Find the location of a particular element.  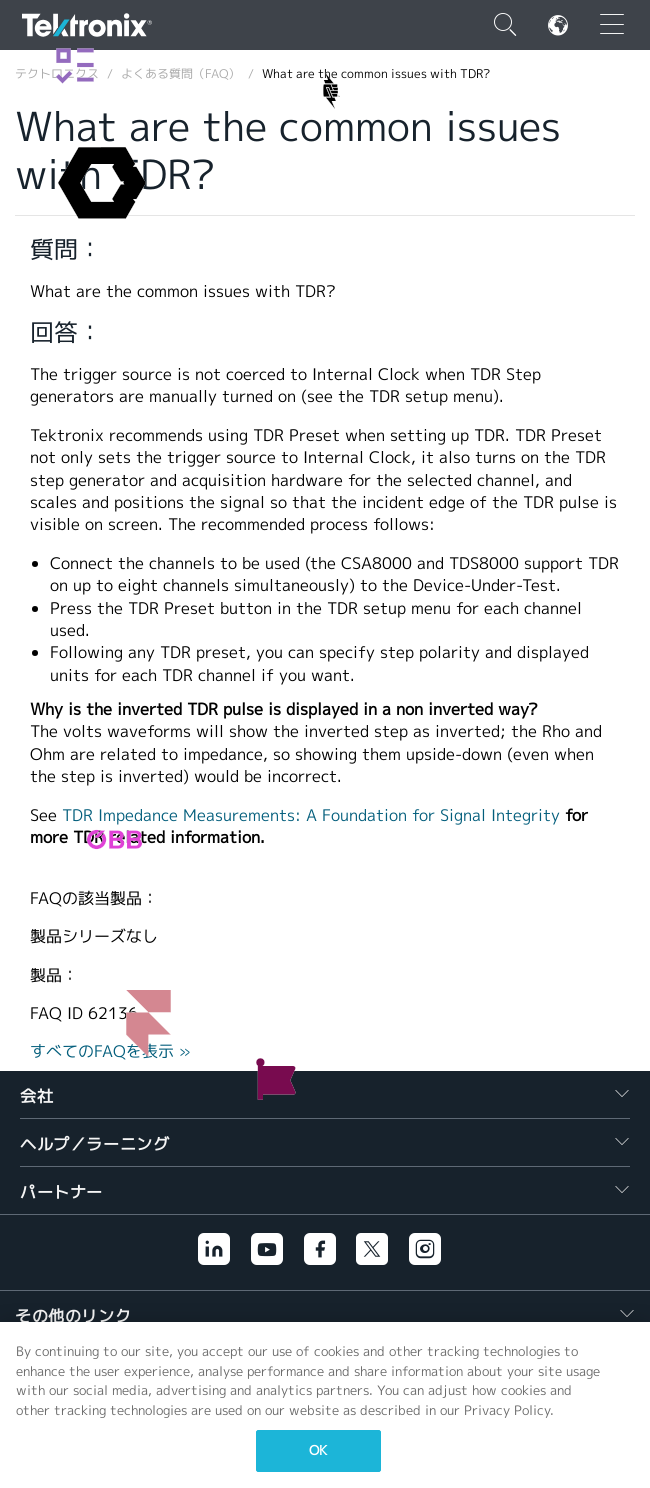

font awesome brand logo is located at coordinates (276, 1079).